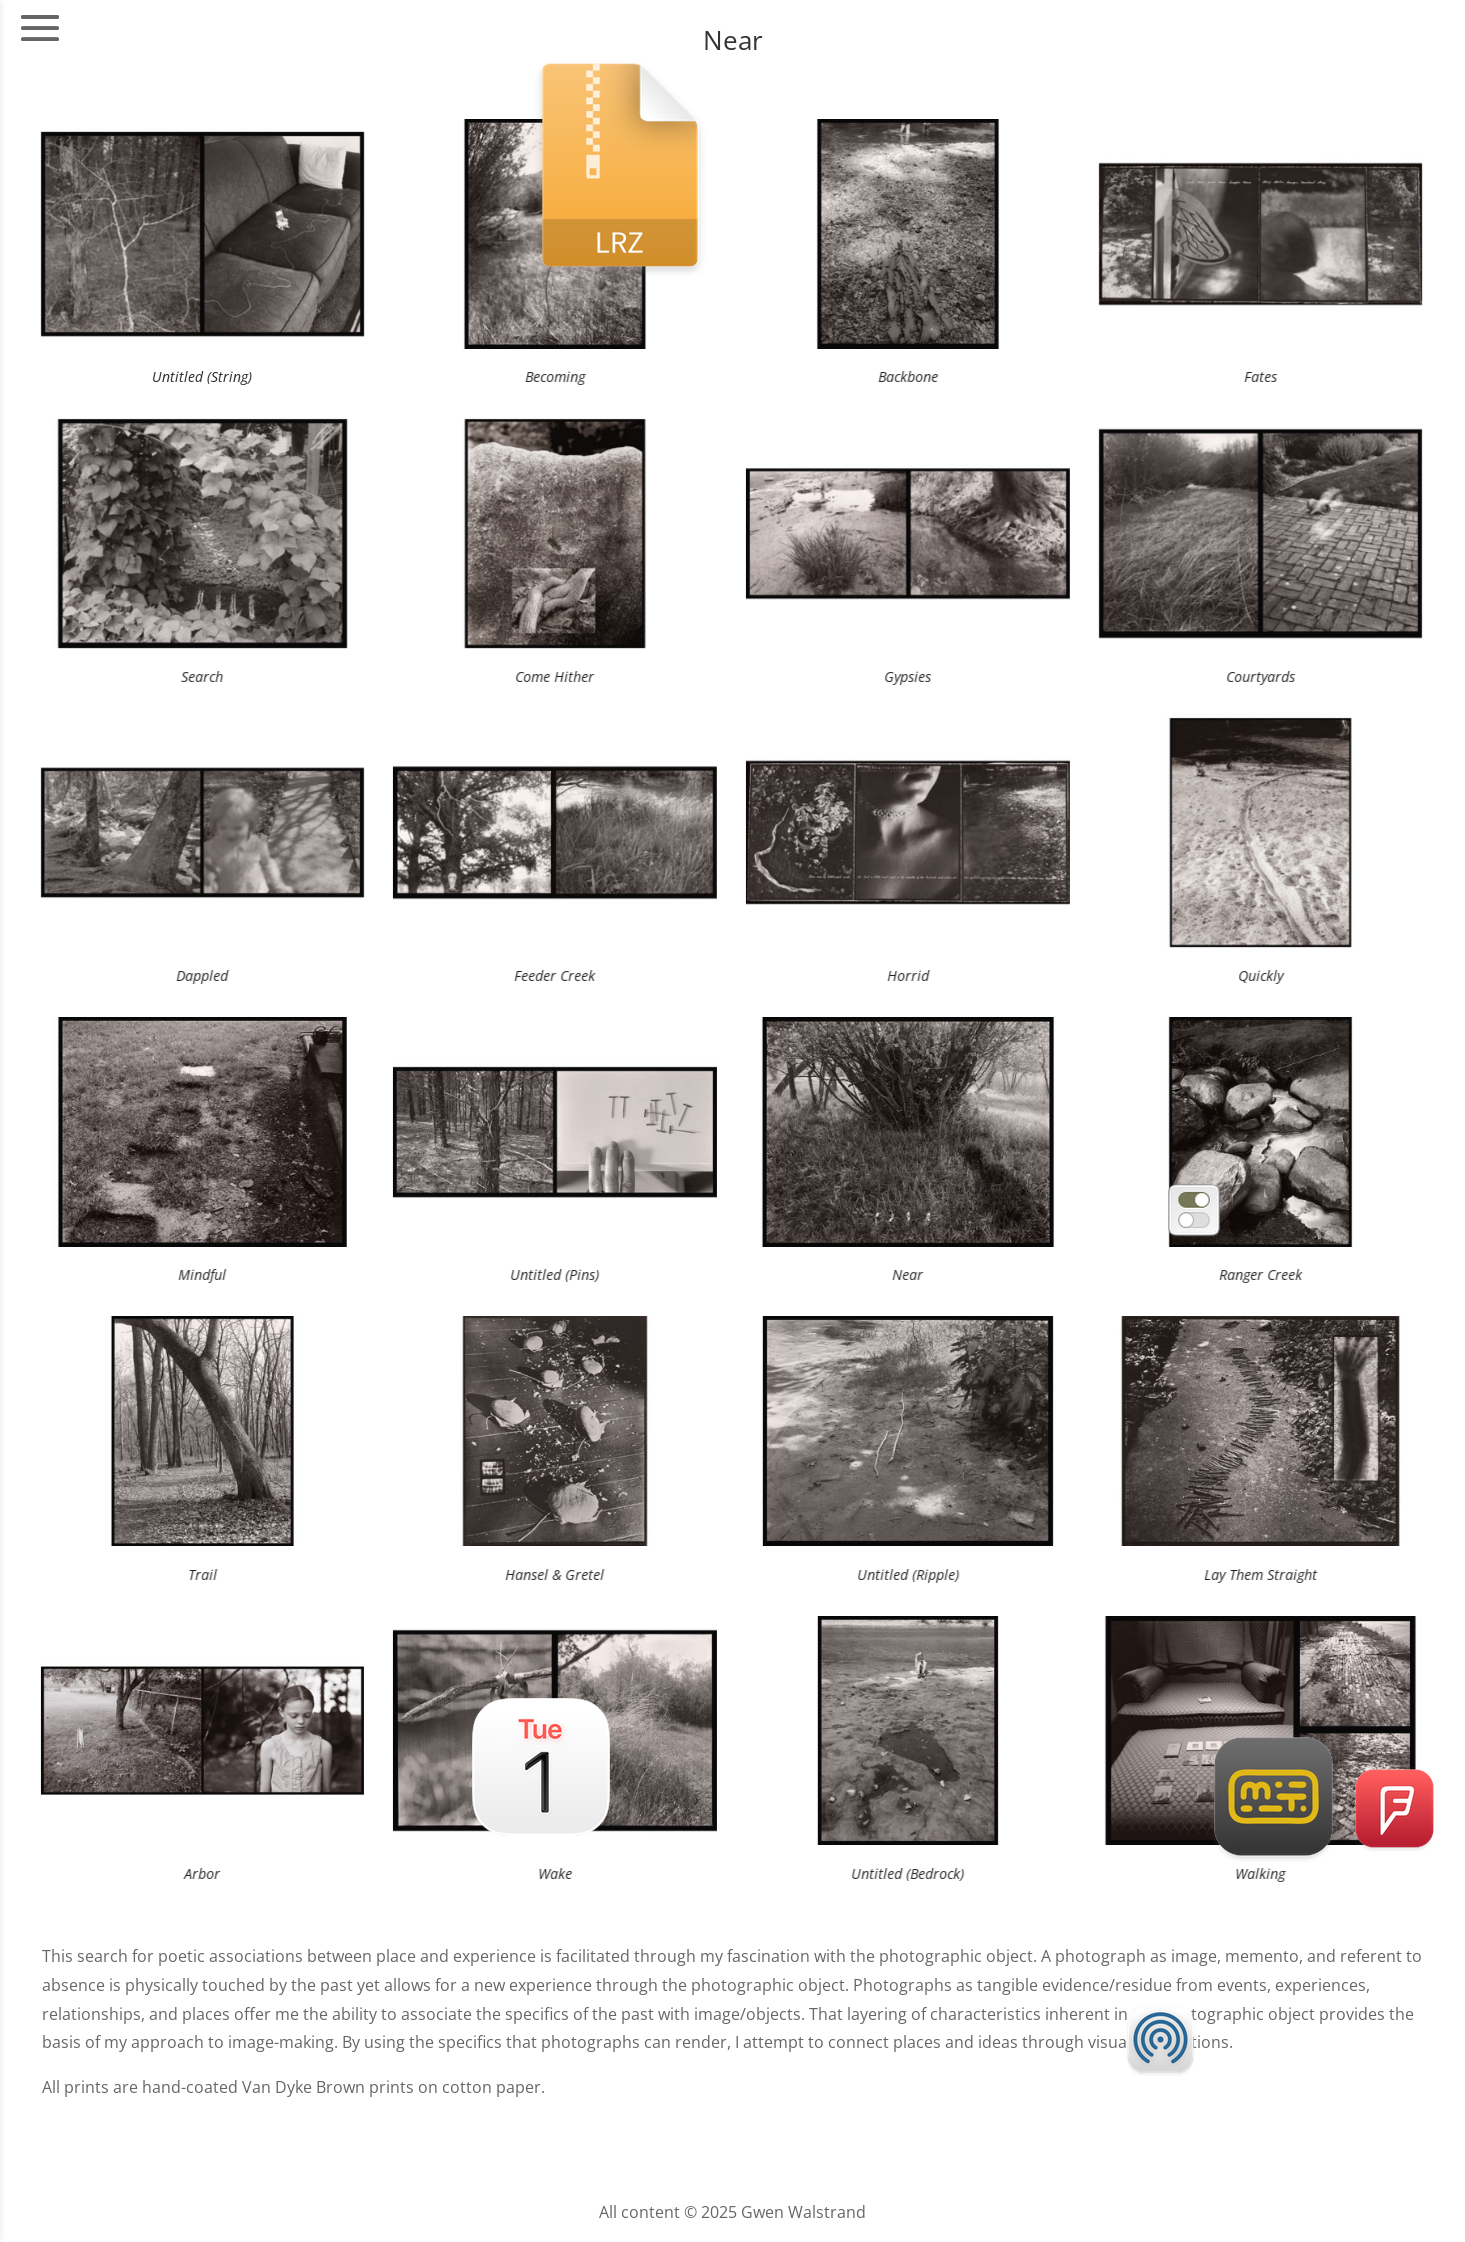 This screenshot has width=1465, height=2242. I want to click on open snapdrop for local file sharing, so click(1160, 2039).